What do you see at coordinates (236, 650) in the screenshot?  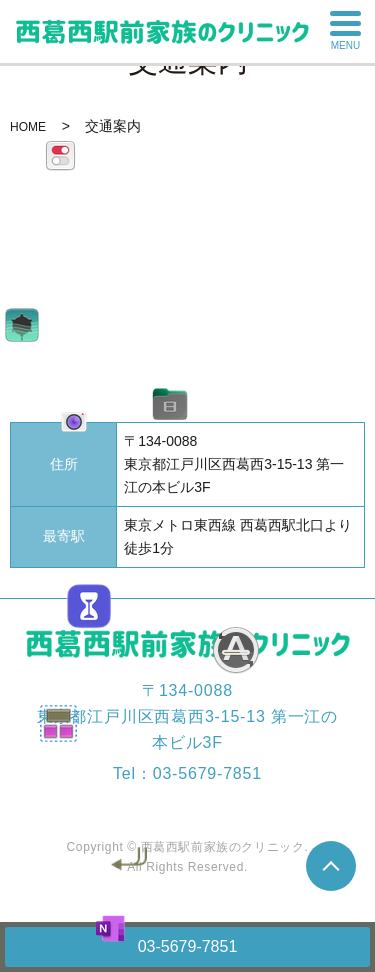 I see `open the software updater application` at bounding box center [236, 650].